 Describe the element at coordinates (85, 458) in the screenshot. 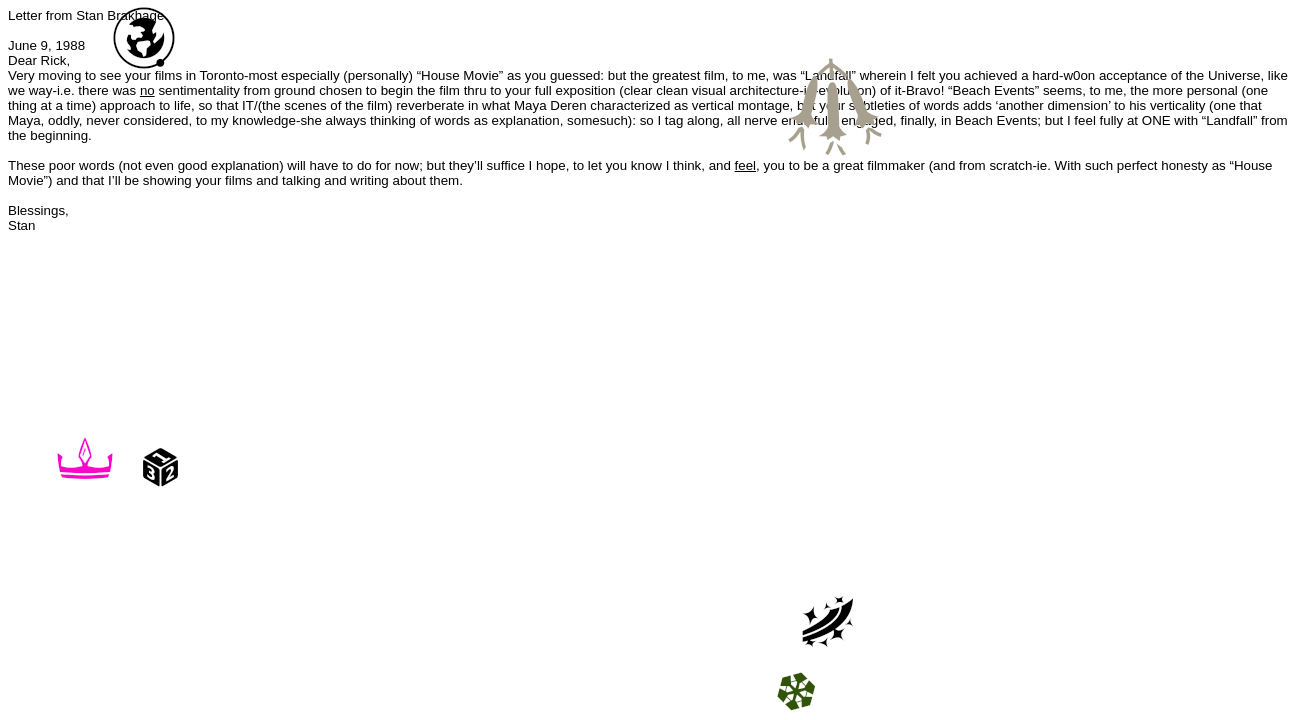

I see `indicates premium or VIP membership status` at that location.